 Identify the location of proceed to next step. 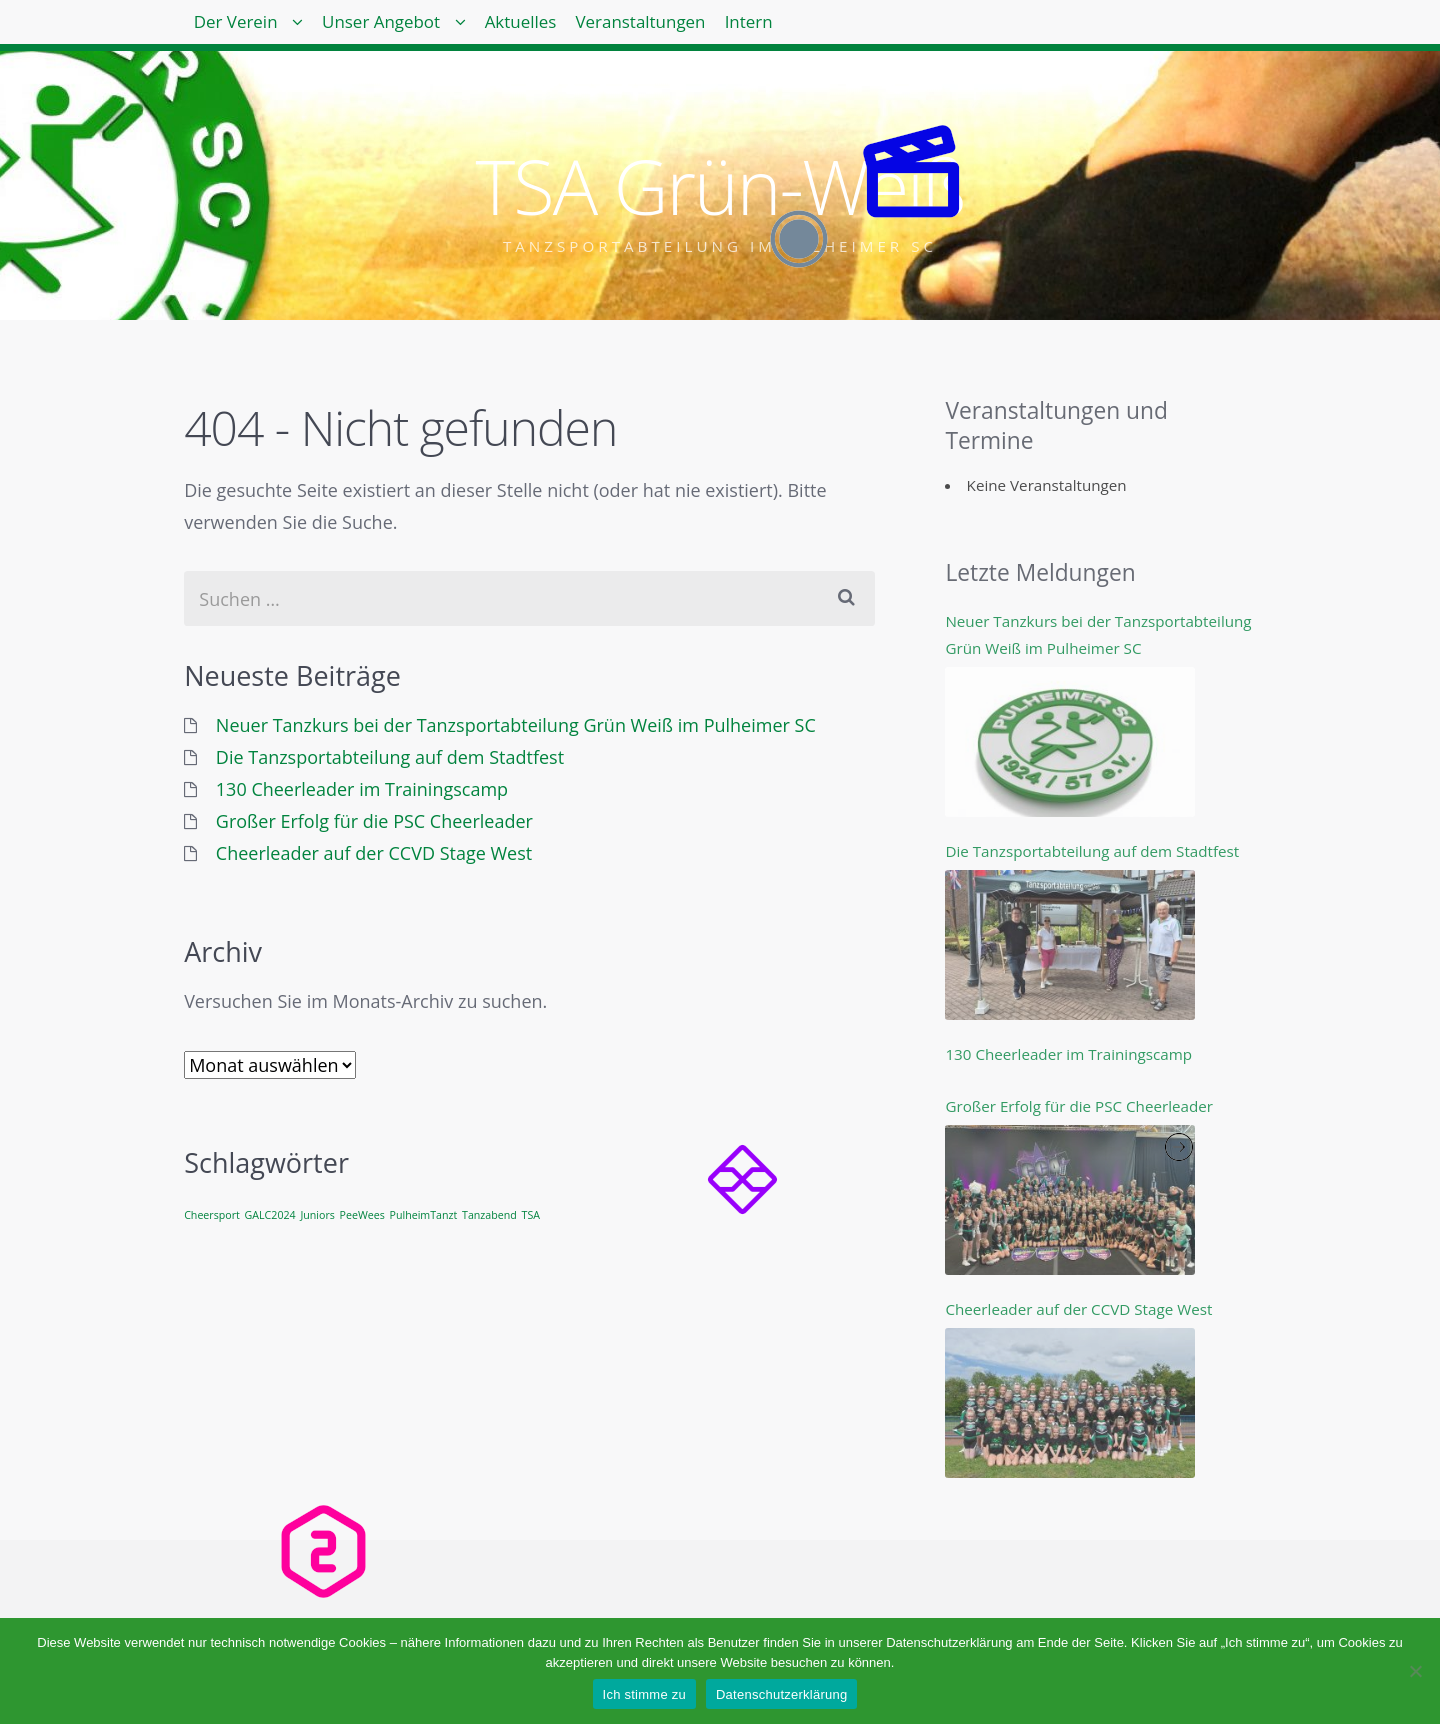
(1179, 1147).